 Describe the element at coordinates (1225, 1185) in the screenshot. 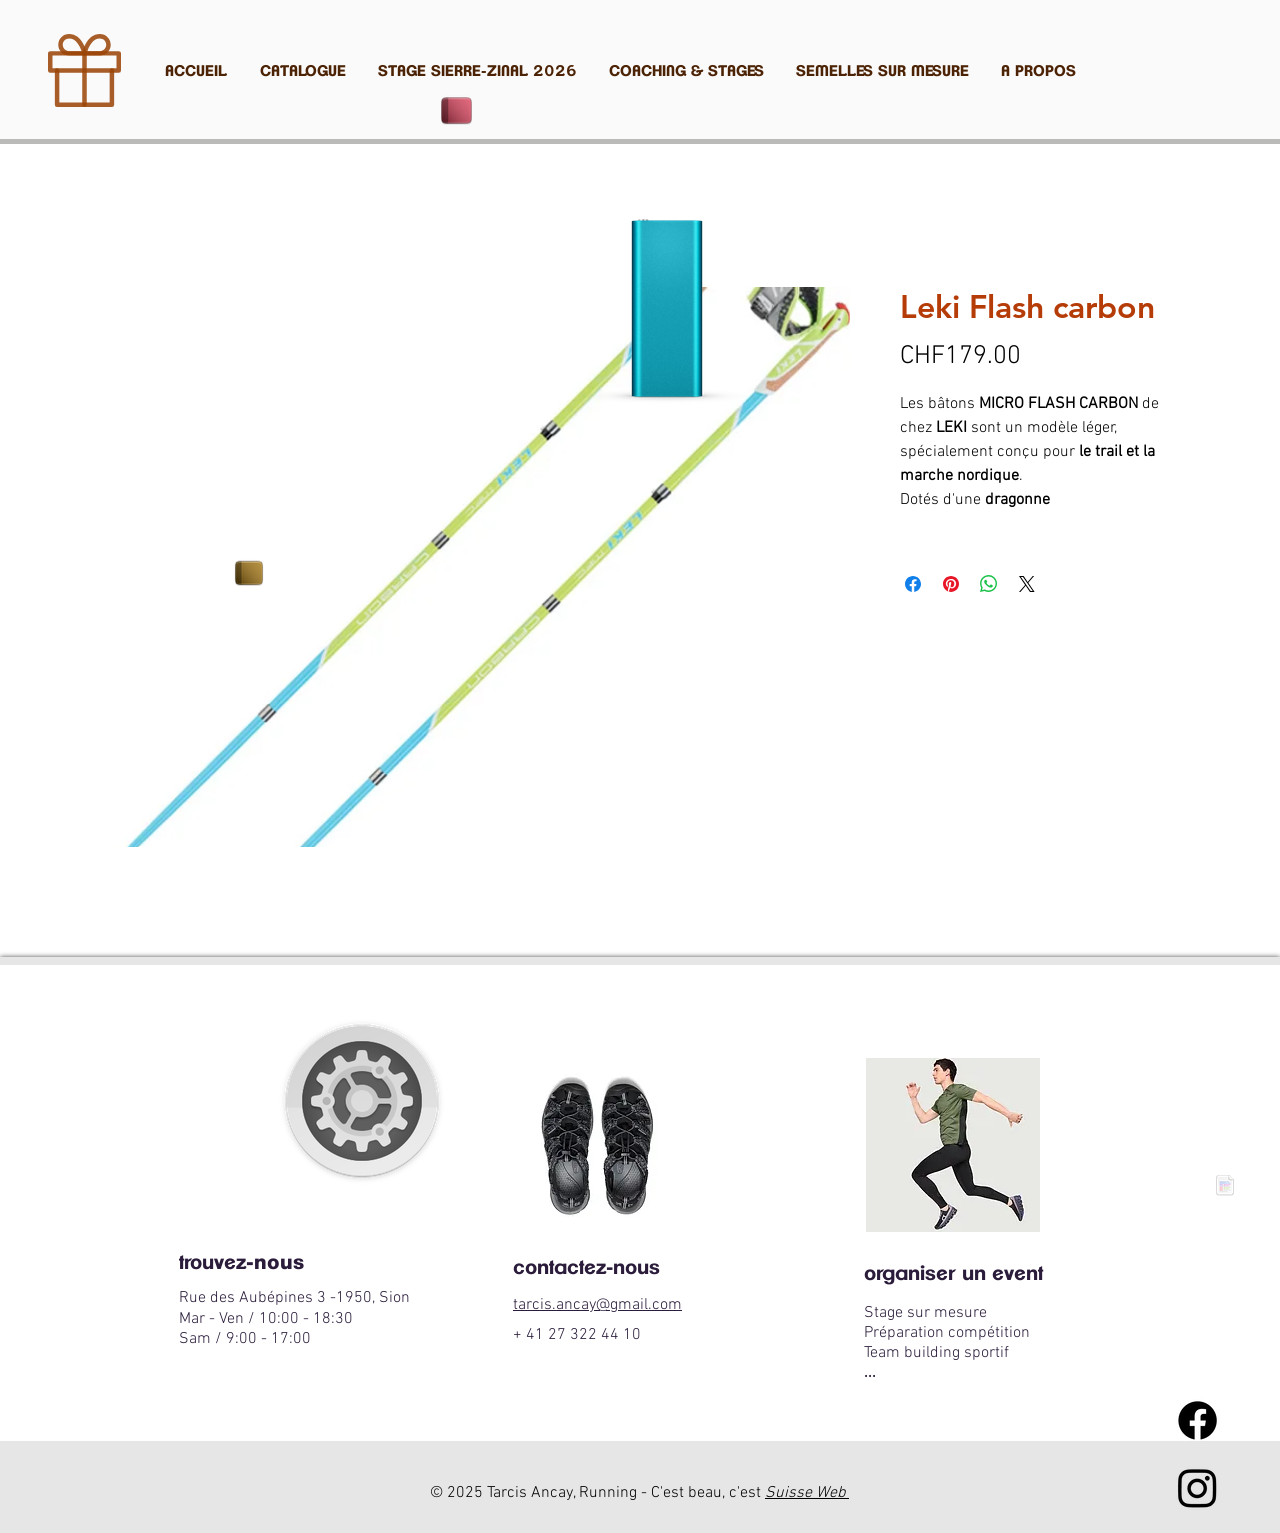

I see `access development tools and applications` at that location.